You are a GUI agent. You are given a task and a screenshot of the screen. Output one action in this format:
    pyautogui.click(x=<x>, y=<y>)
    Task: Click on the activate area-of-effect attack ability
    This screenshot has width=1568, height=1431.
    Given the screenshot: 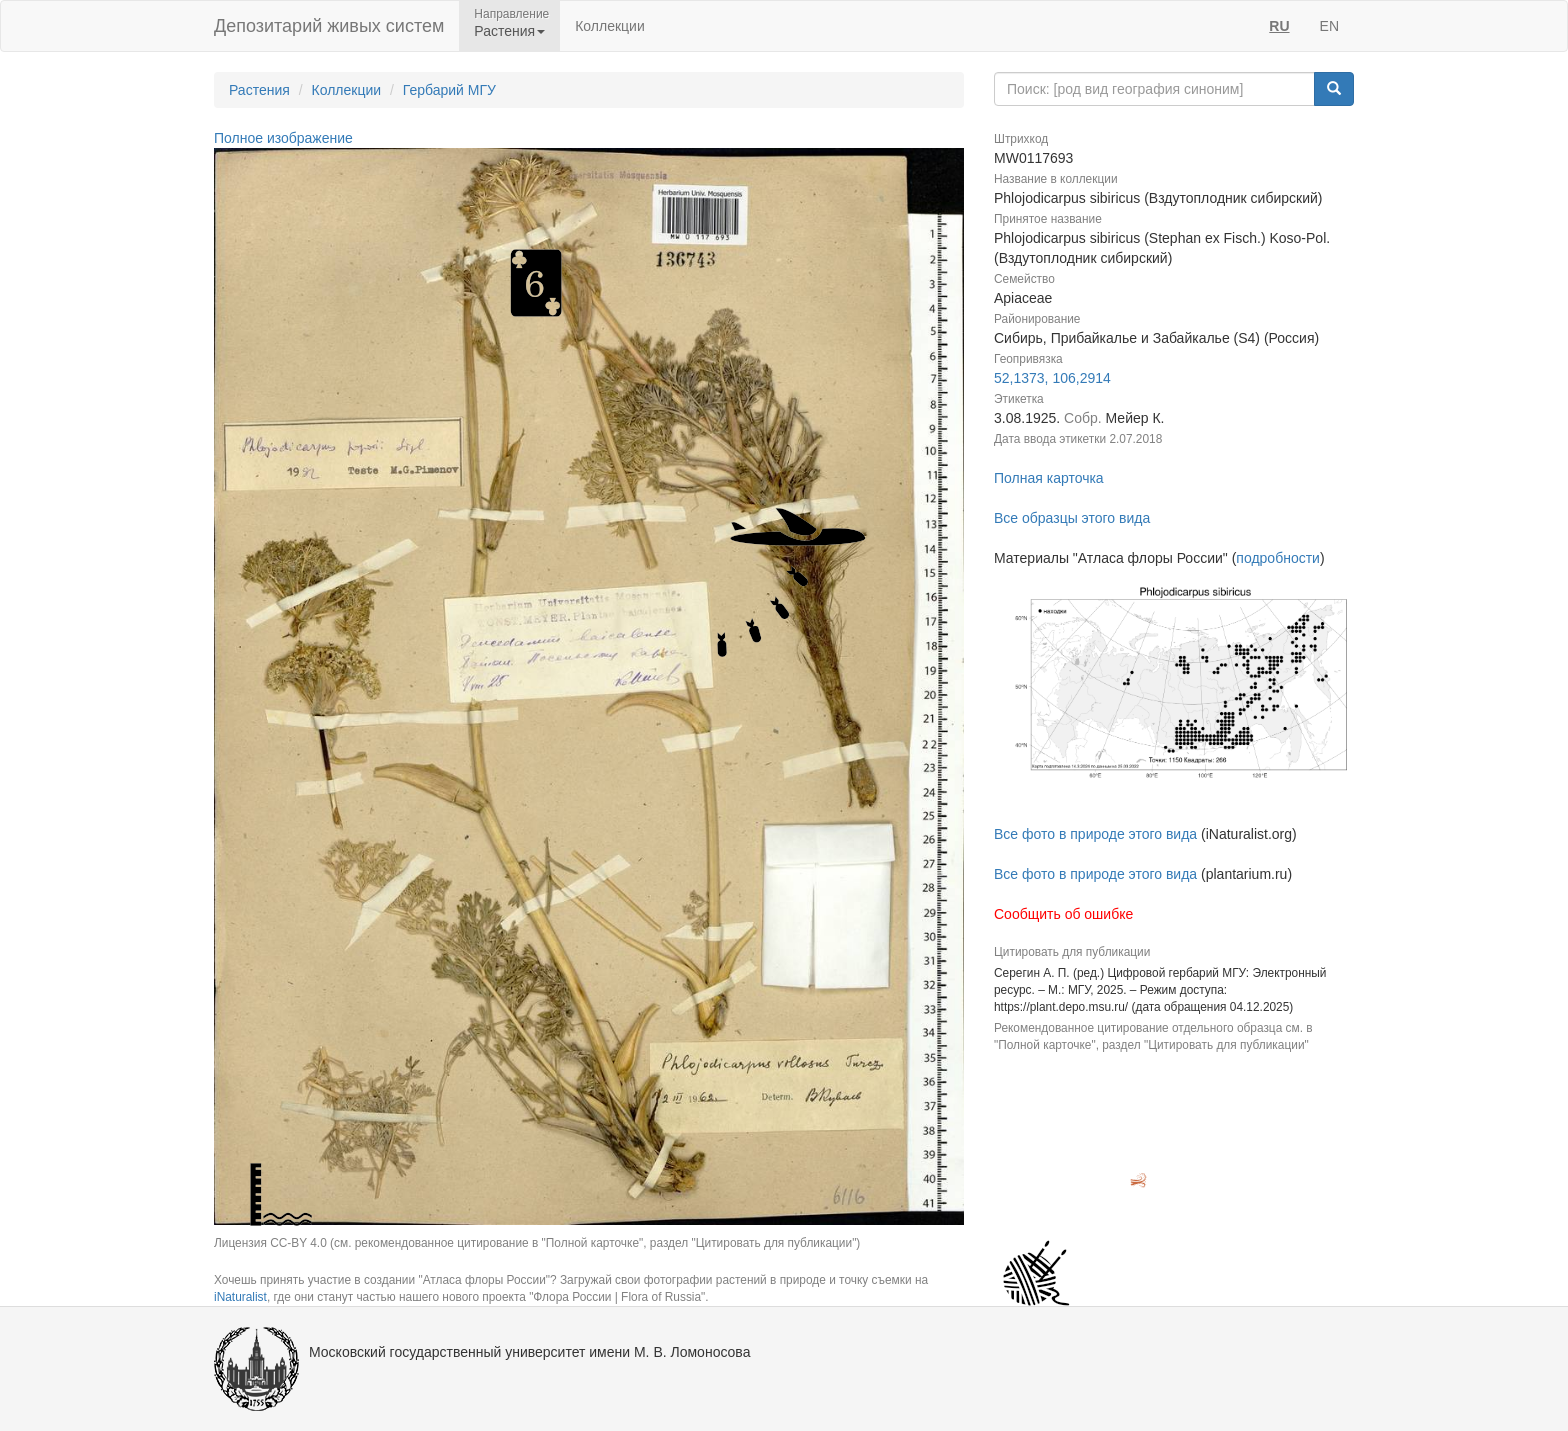 What is the action you would take?
    pyautogui.click(x=790, y=582)
    